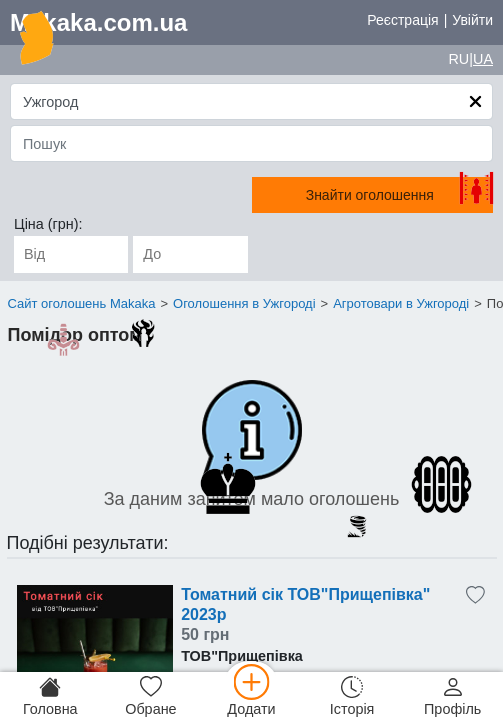 The width and height of the screenshot is (503, 720). I want to click on select the king piece in a chess game, so click(228, 482).